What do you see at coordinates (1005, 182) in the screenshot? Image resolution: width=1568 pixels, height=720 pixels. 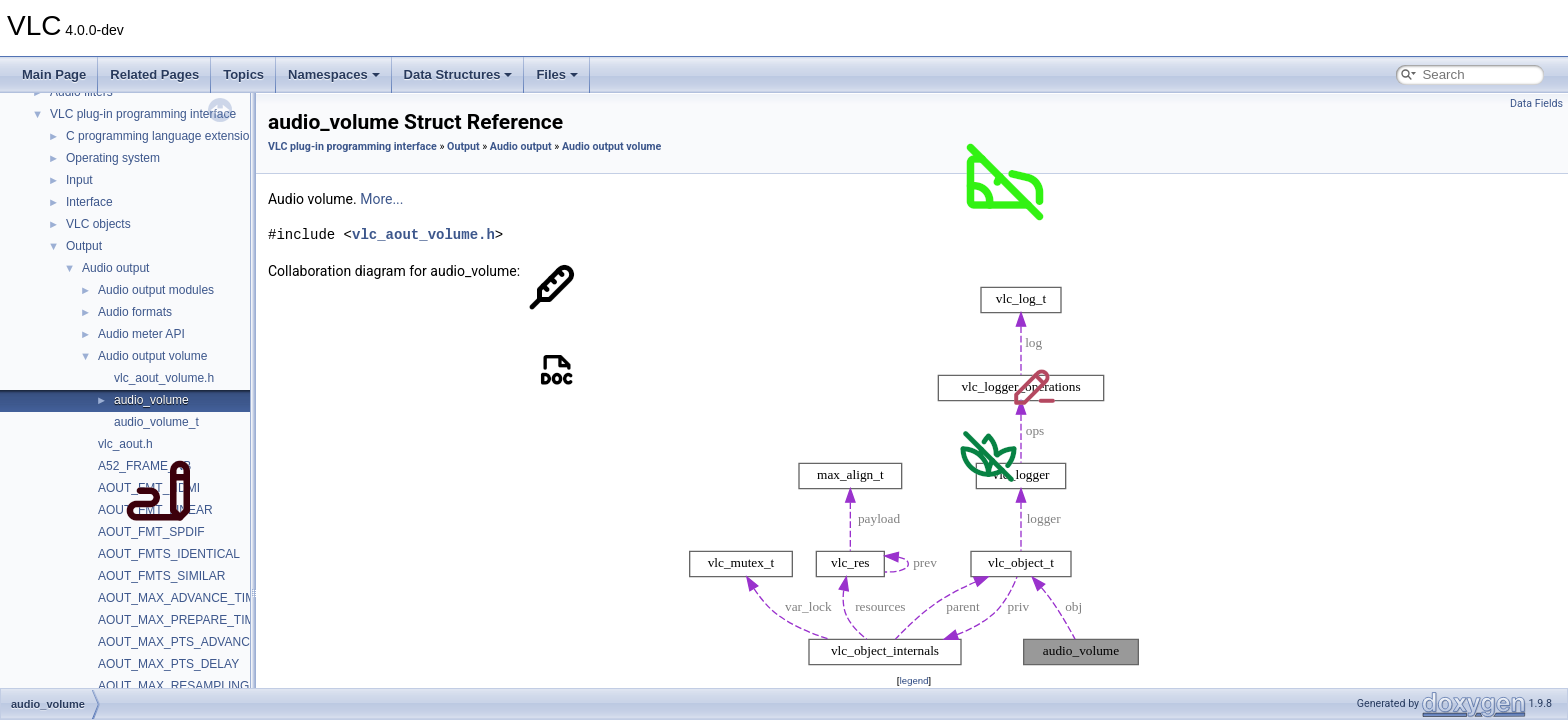 I see `remove footwear required` at bounding box center [1005, 182].